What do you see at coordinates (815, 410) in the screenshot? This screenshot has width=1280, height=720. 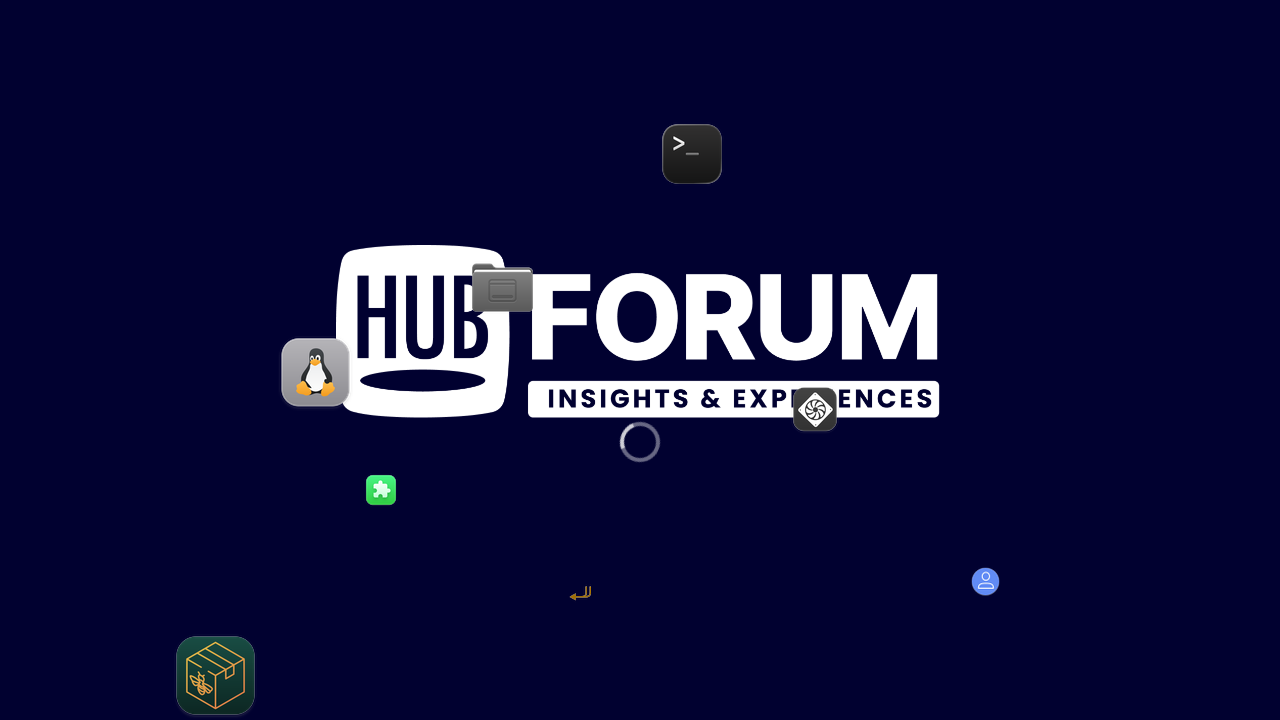 I see `open engineering or developer settings` at bounding box center [815, 410].